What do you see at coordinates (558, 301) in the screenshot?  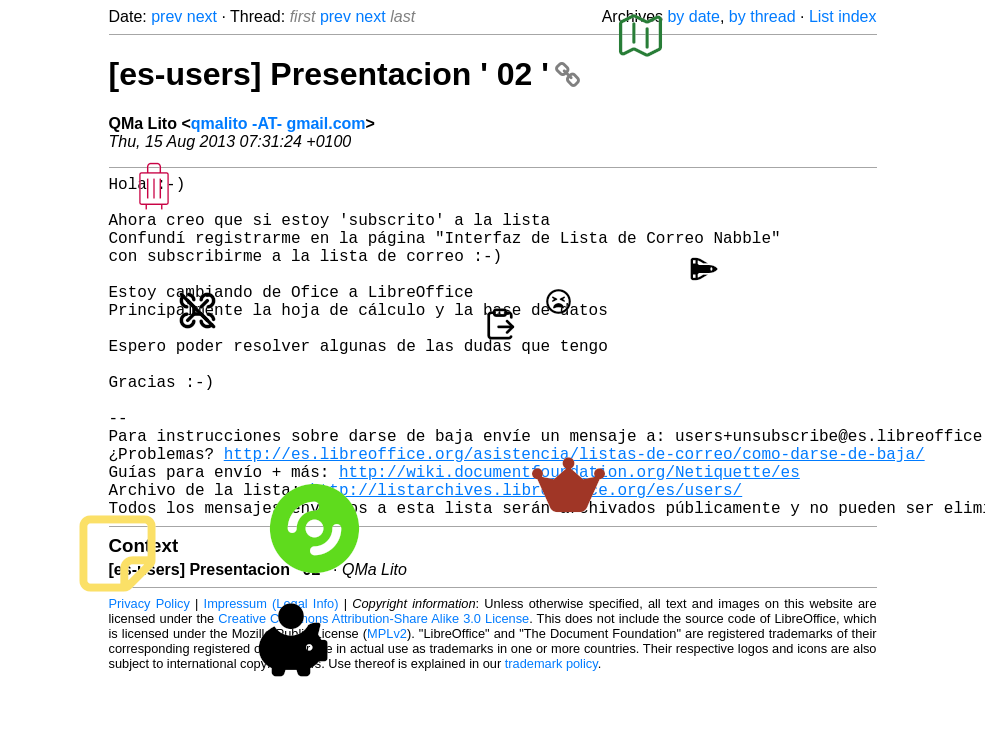 I see `indicates user fatigue or exhaustion status` at bounding box center [558, 301].